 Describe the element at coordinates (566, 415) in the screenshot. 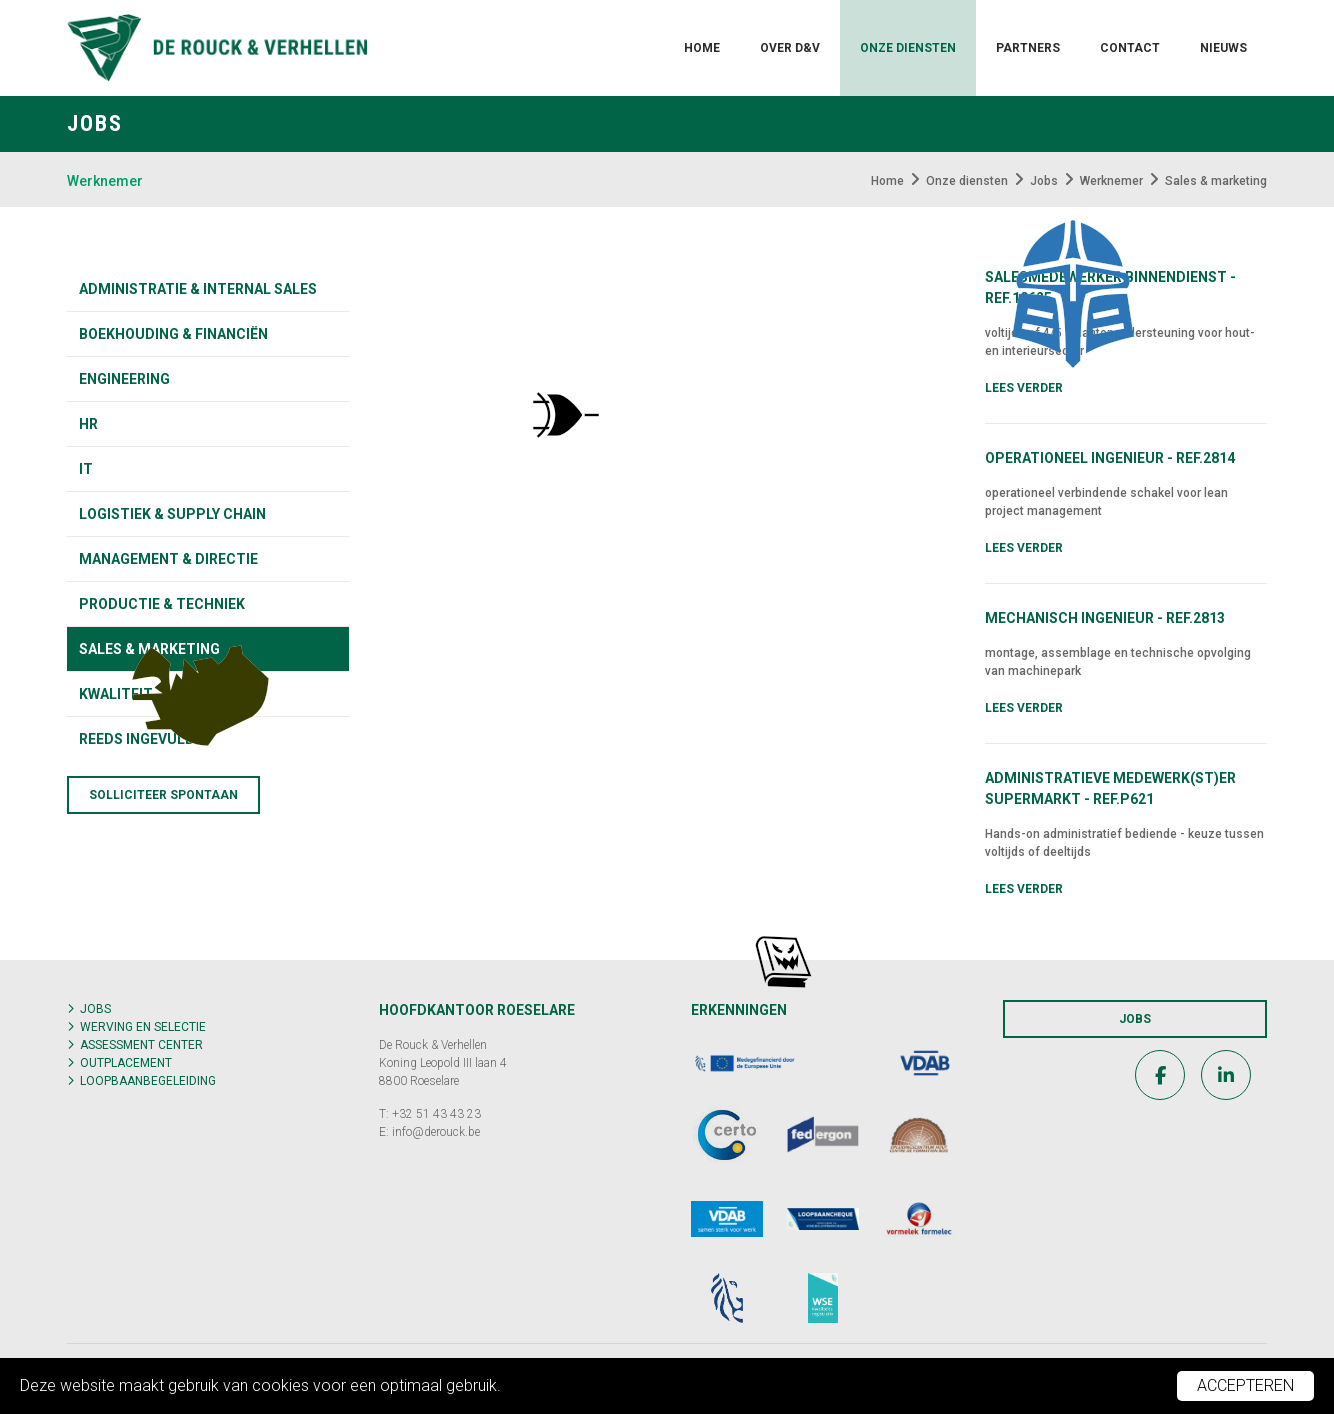

I see `represents an XOR logic gate in a circuit diagram` at that location.